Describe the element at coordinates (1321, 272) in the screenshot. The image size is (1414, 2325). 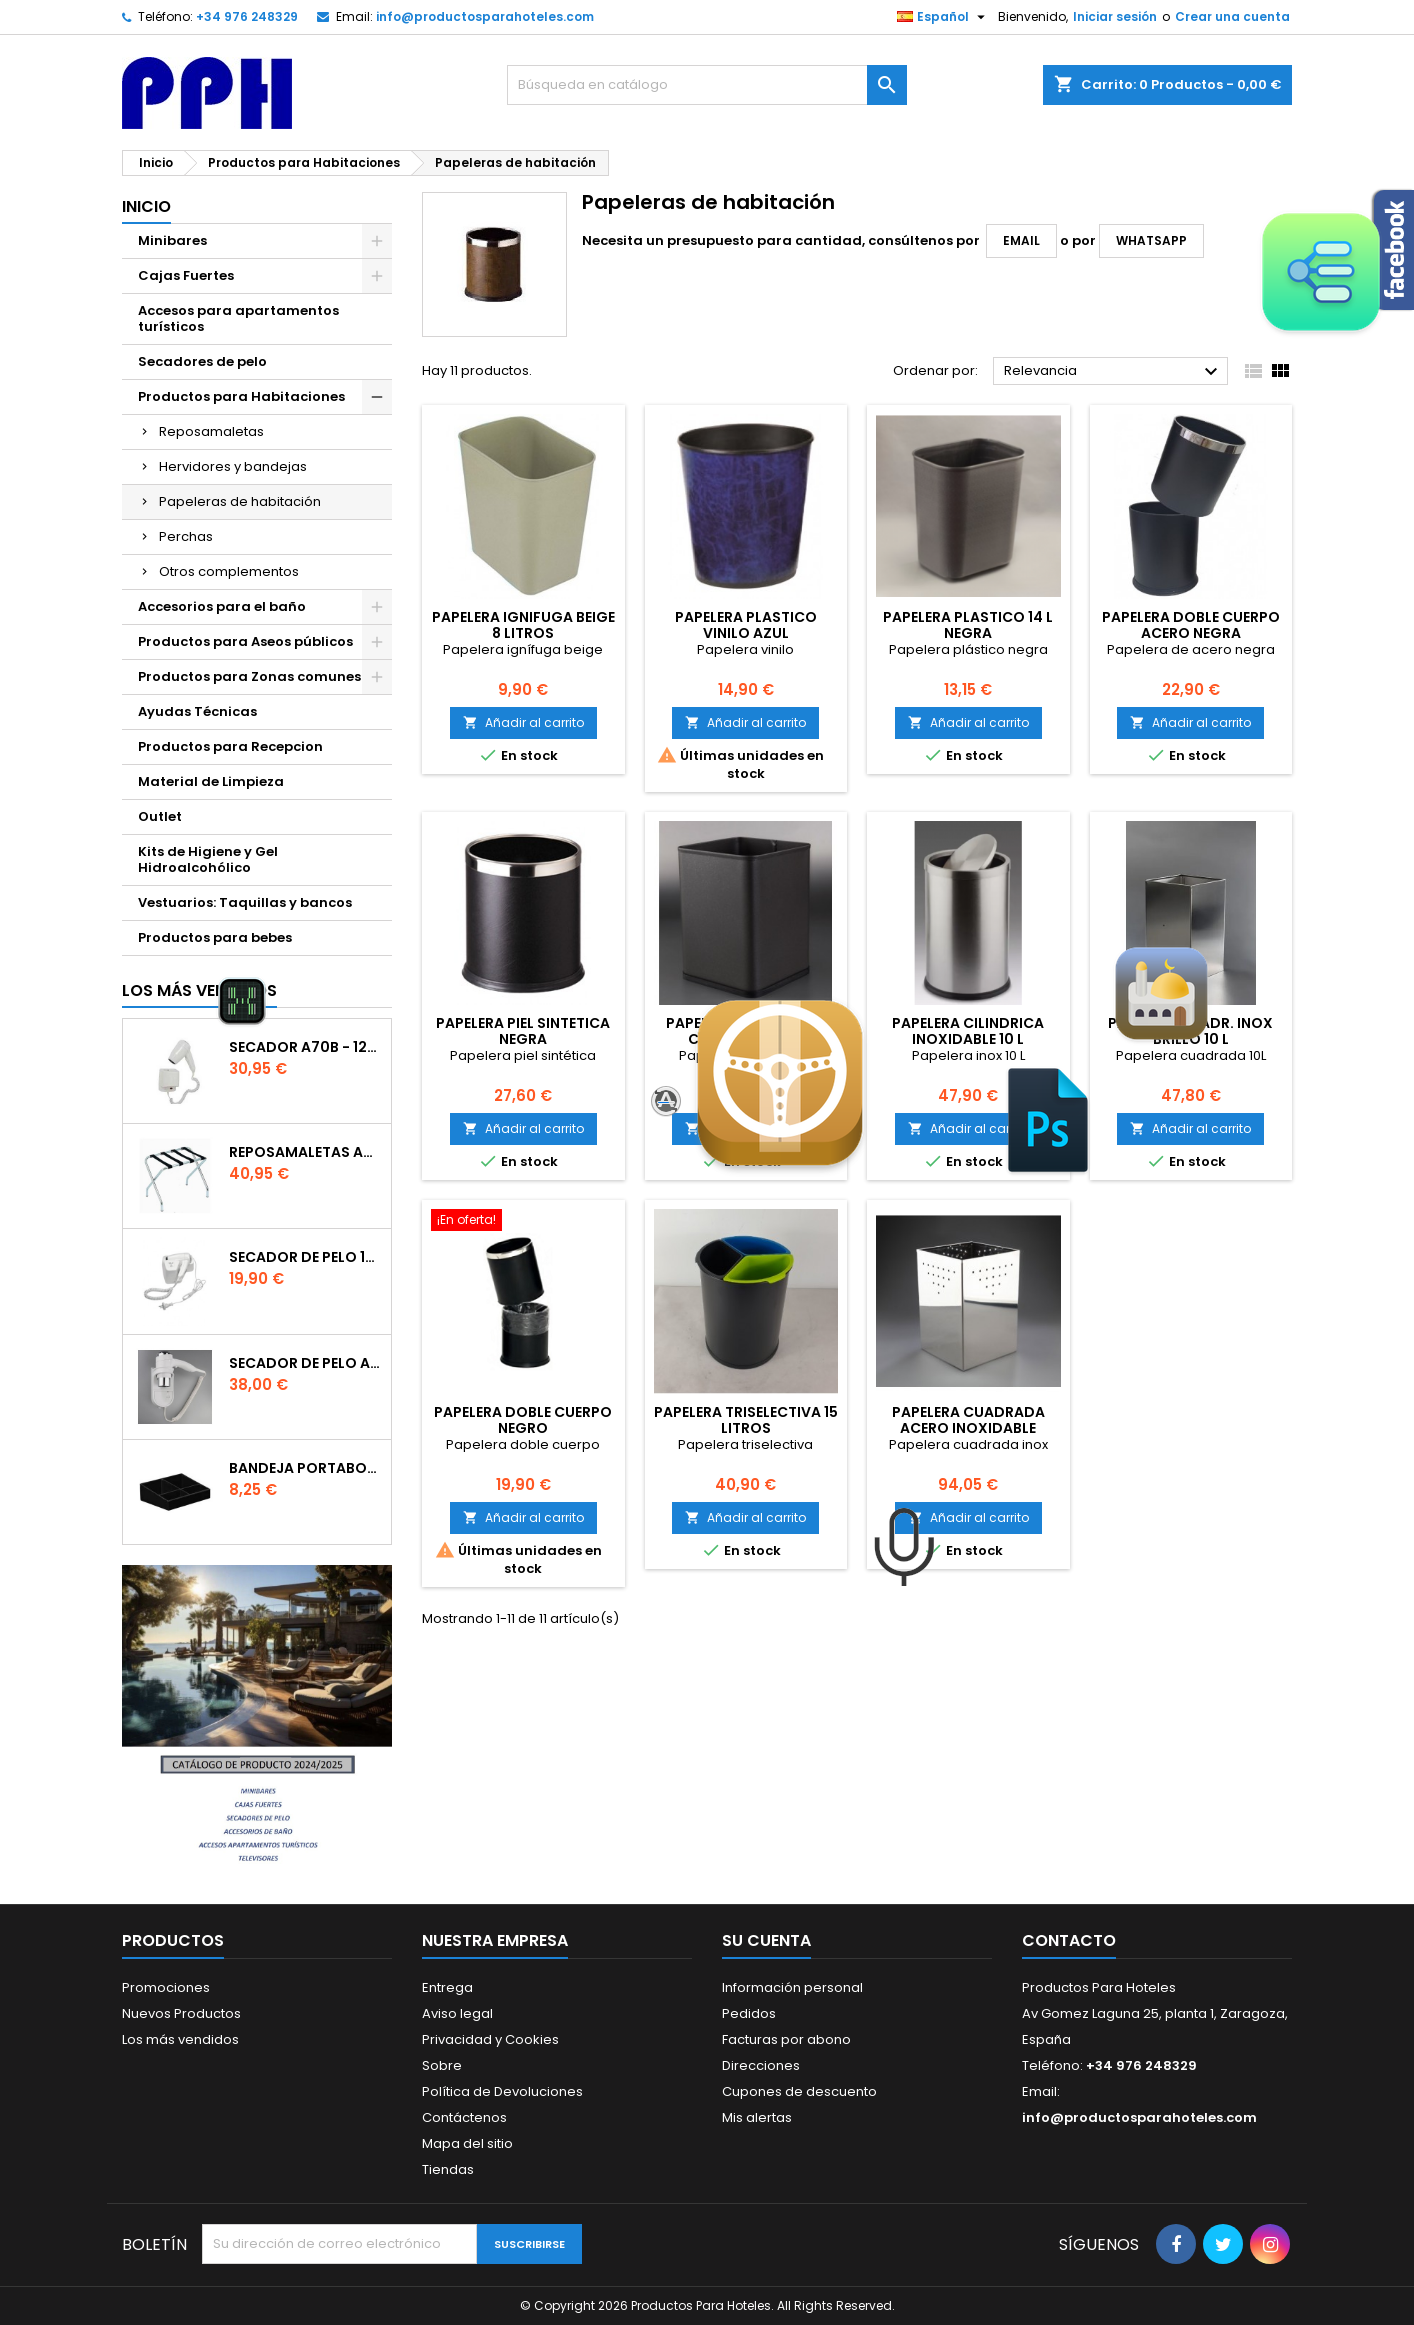
I see `open labyrinth mind-mapping app` at that location.